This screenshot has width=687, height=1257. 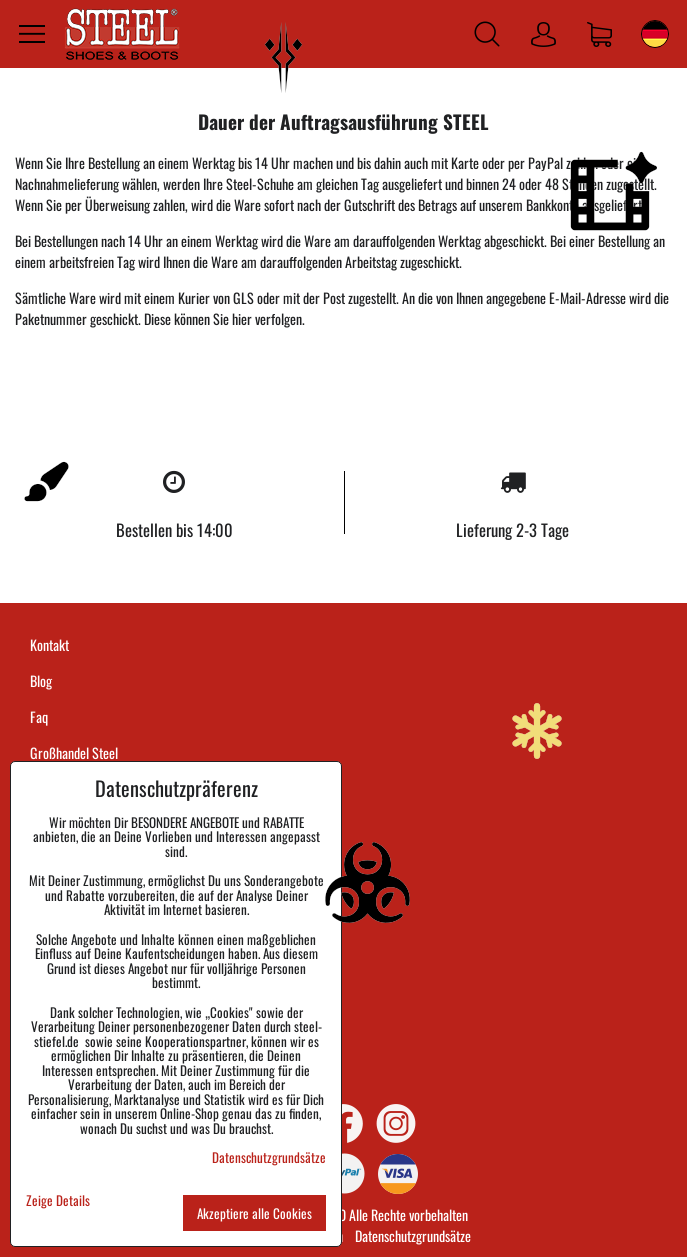 I want to click on access drawing or painting tools, so click(x=46, y=481).